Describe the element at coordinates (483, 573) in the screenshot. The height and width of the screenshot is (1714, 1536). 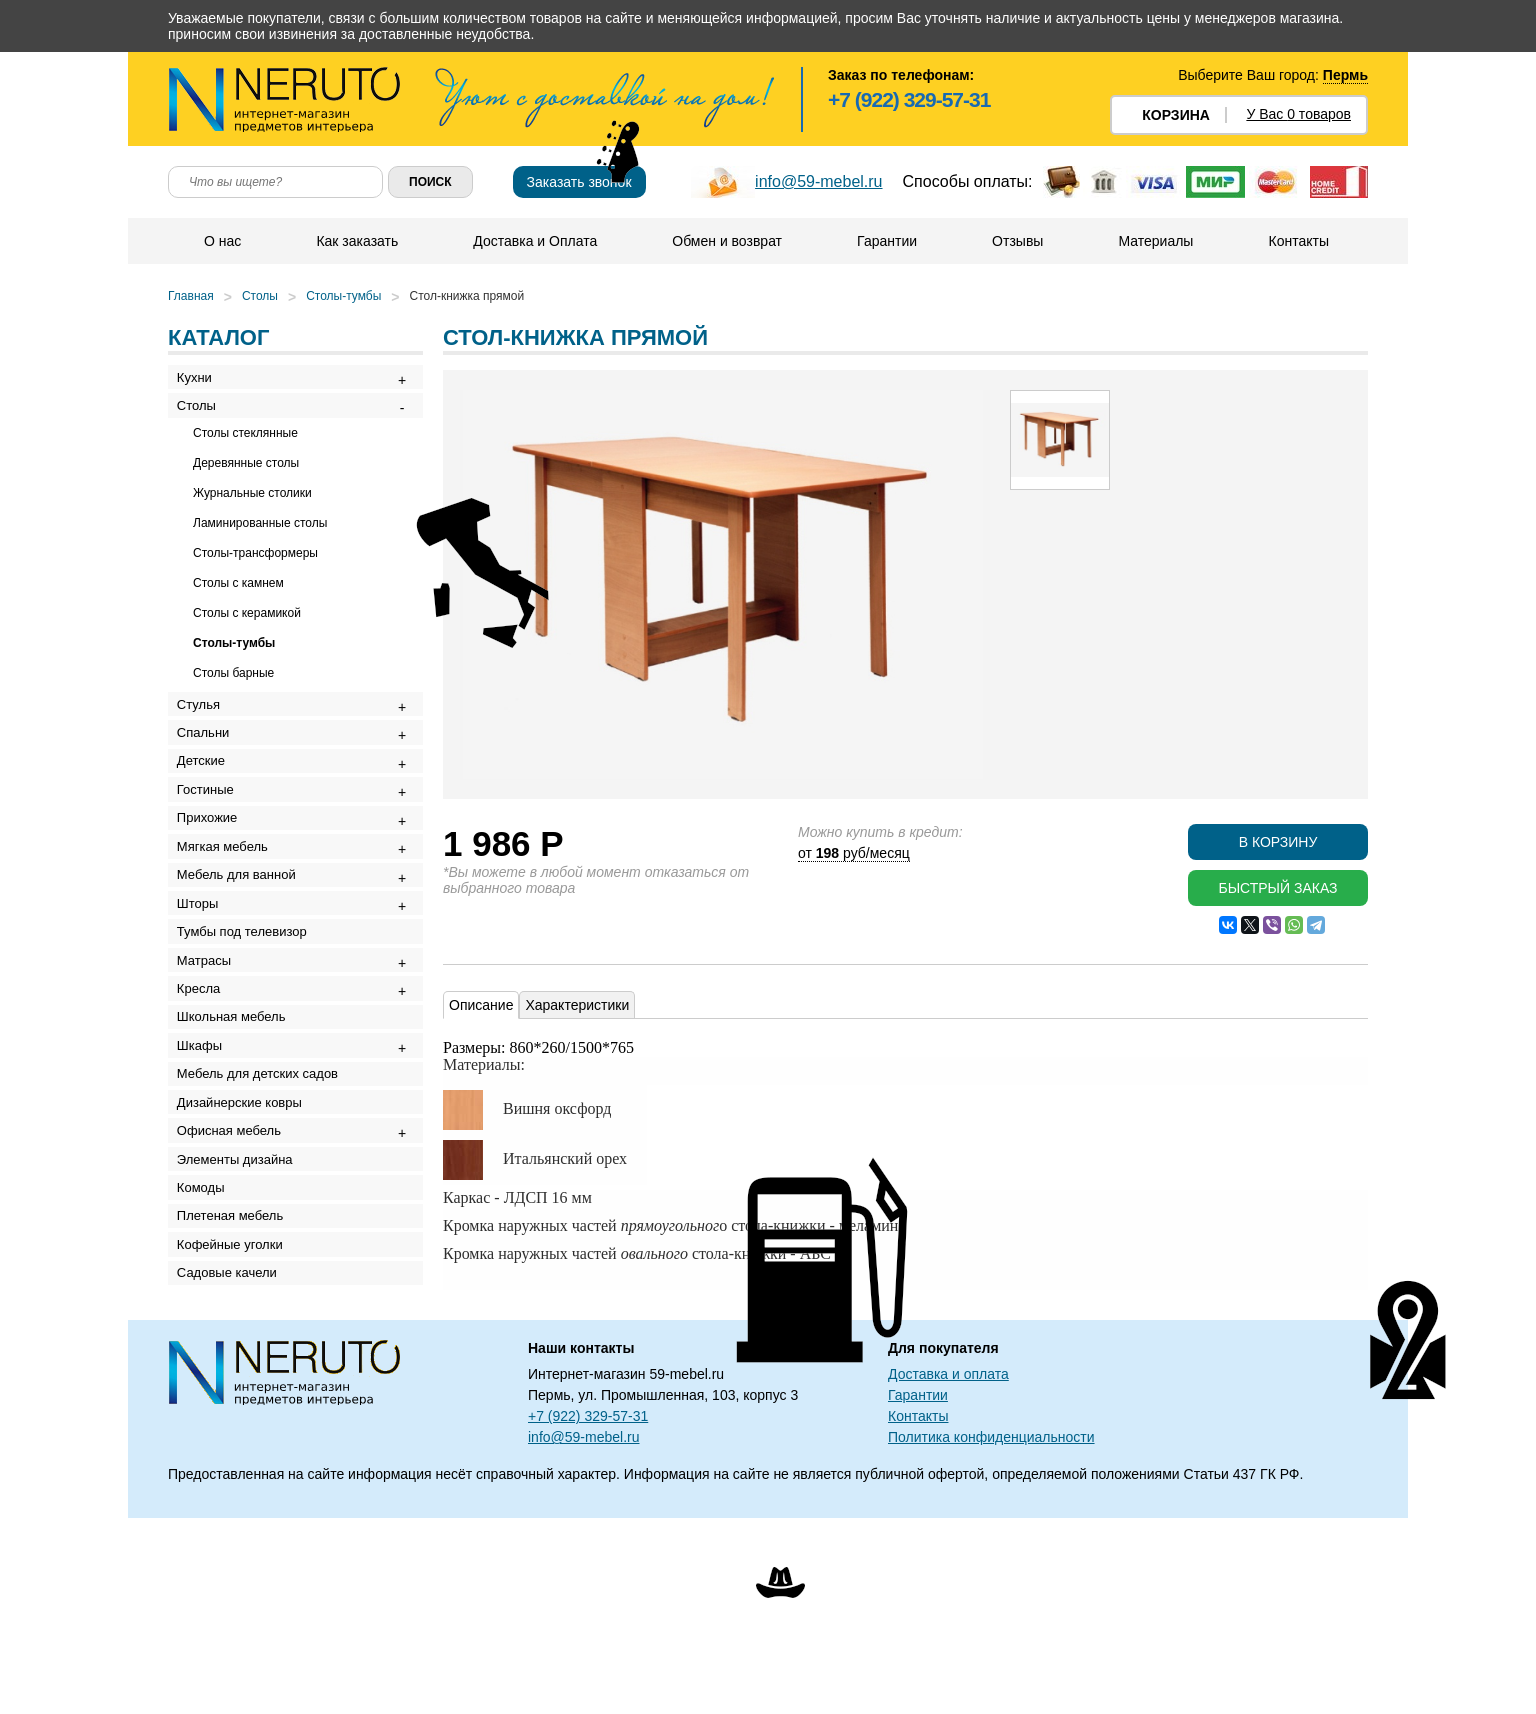
I see `select italy as your country or region` at that location.